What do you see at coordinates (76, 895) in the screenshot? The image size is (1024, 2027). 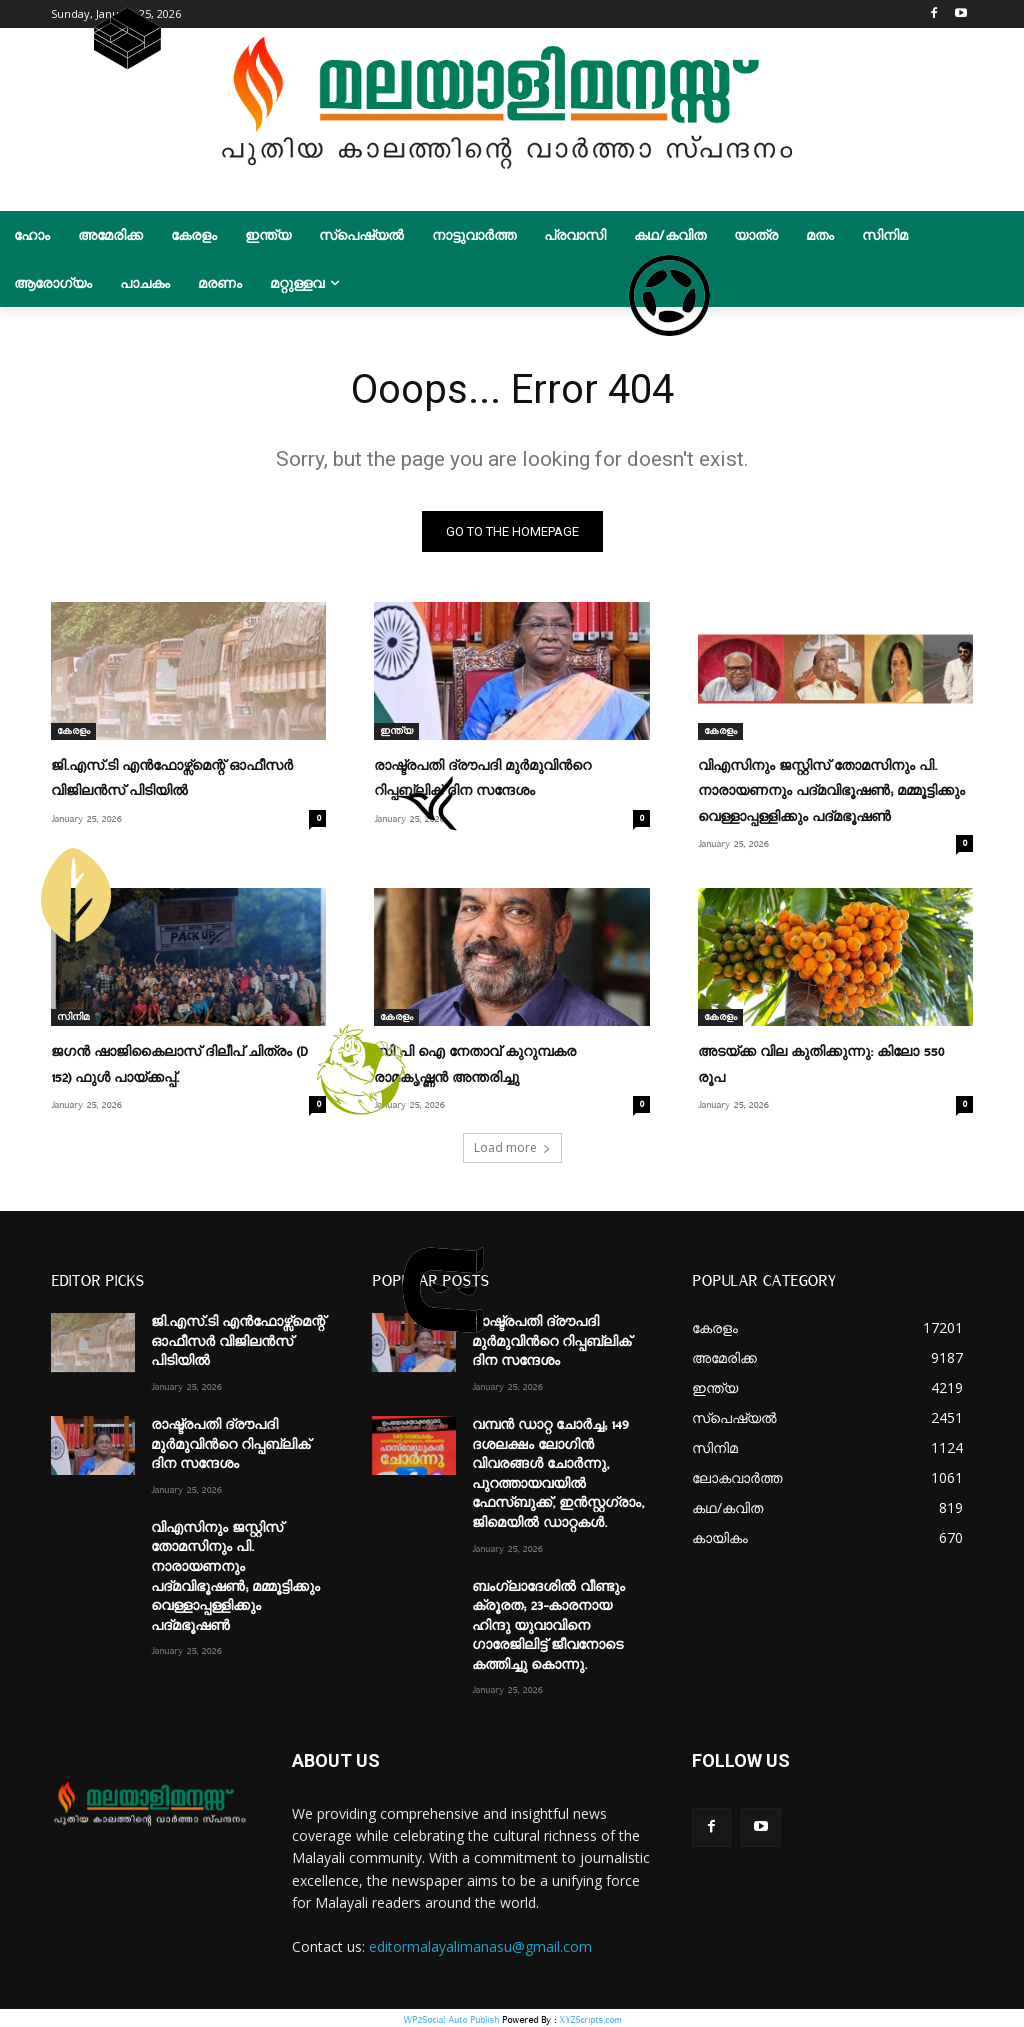 I see `october cms logo` at bounding box center [76, 895].